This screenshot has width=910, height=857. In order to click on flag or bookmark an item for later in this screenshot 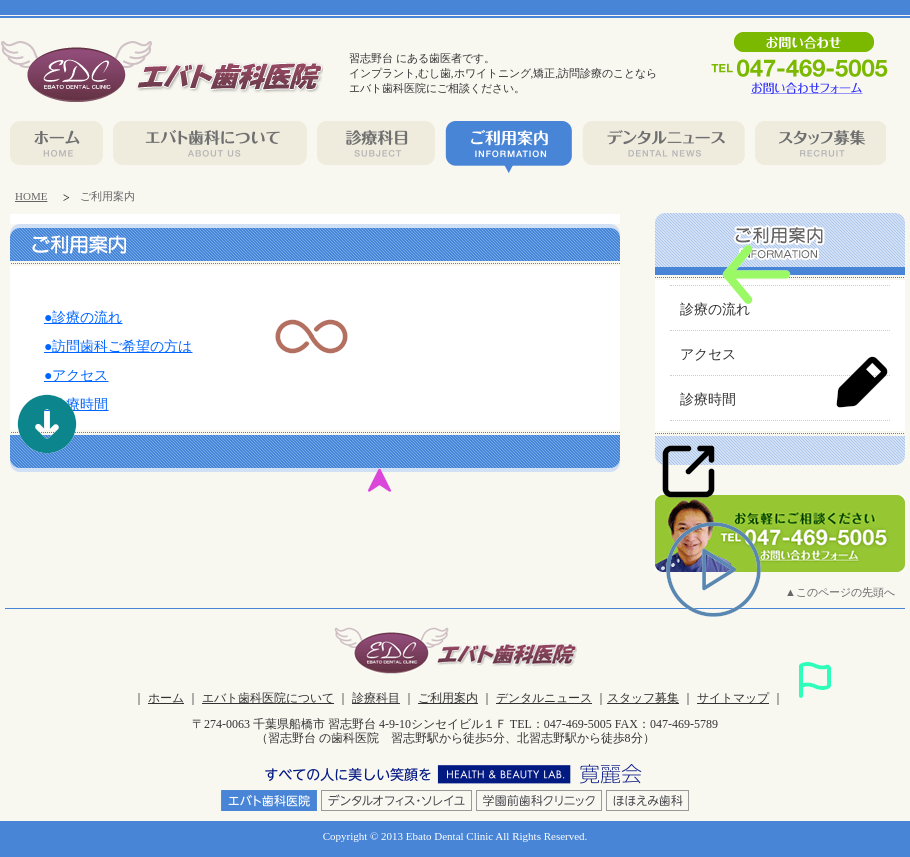, I will do `click(815, 680)`.